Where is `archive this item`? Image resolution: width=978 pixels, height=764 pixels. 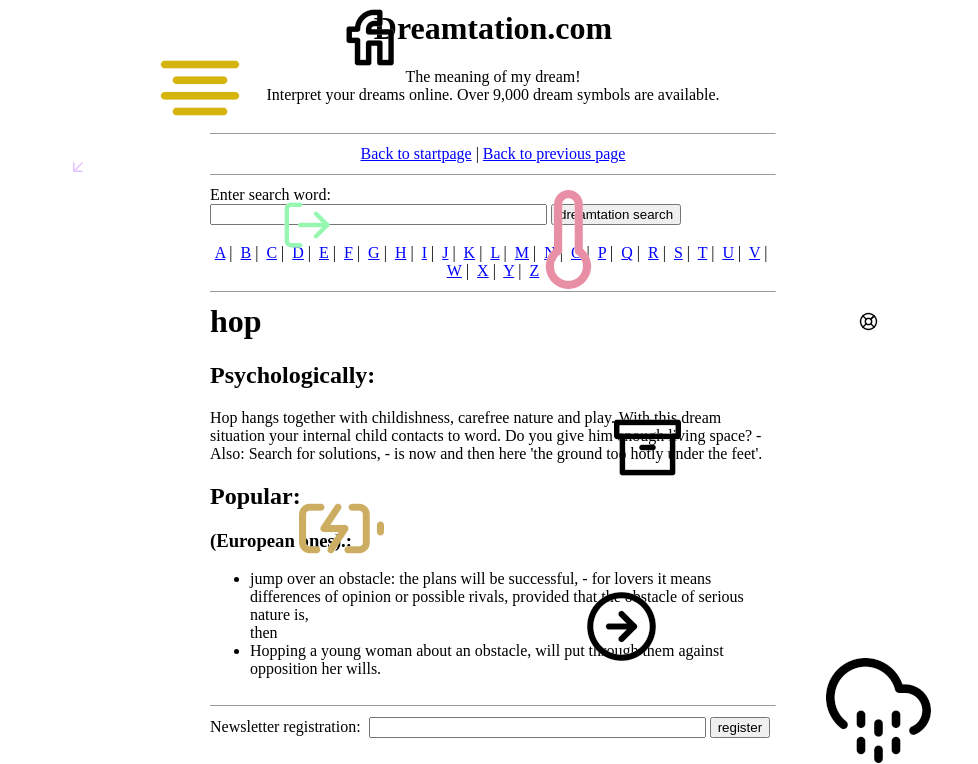 archive this item is located at coordinates (647, 447).